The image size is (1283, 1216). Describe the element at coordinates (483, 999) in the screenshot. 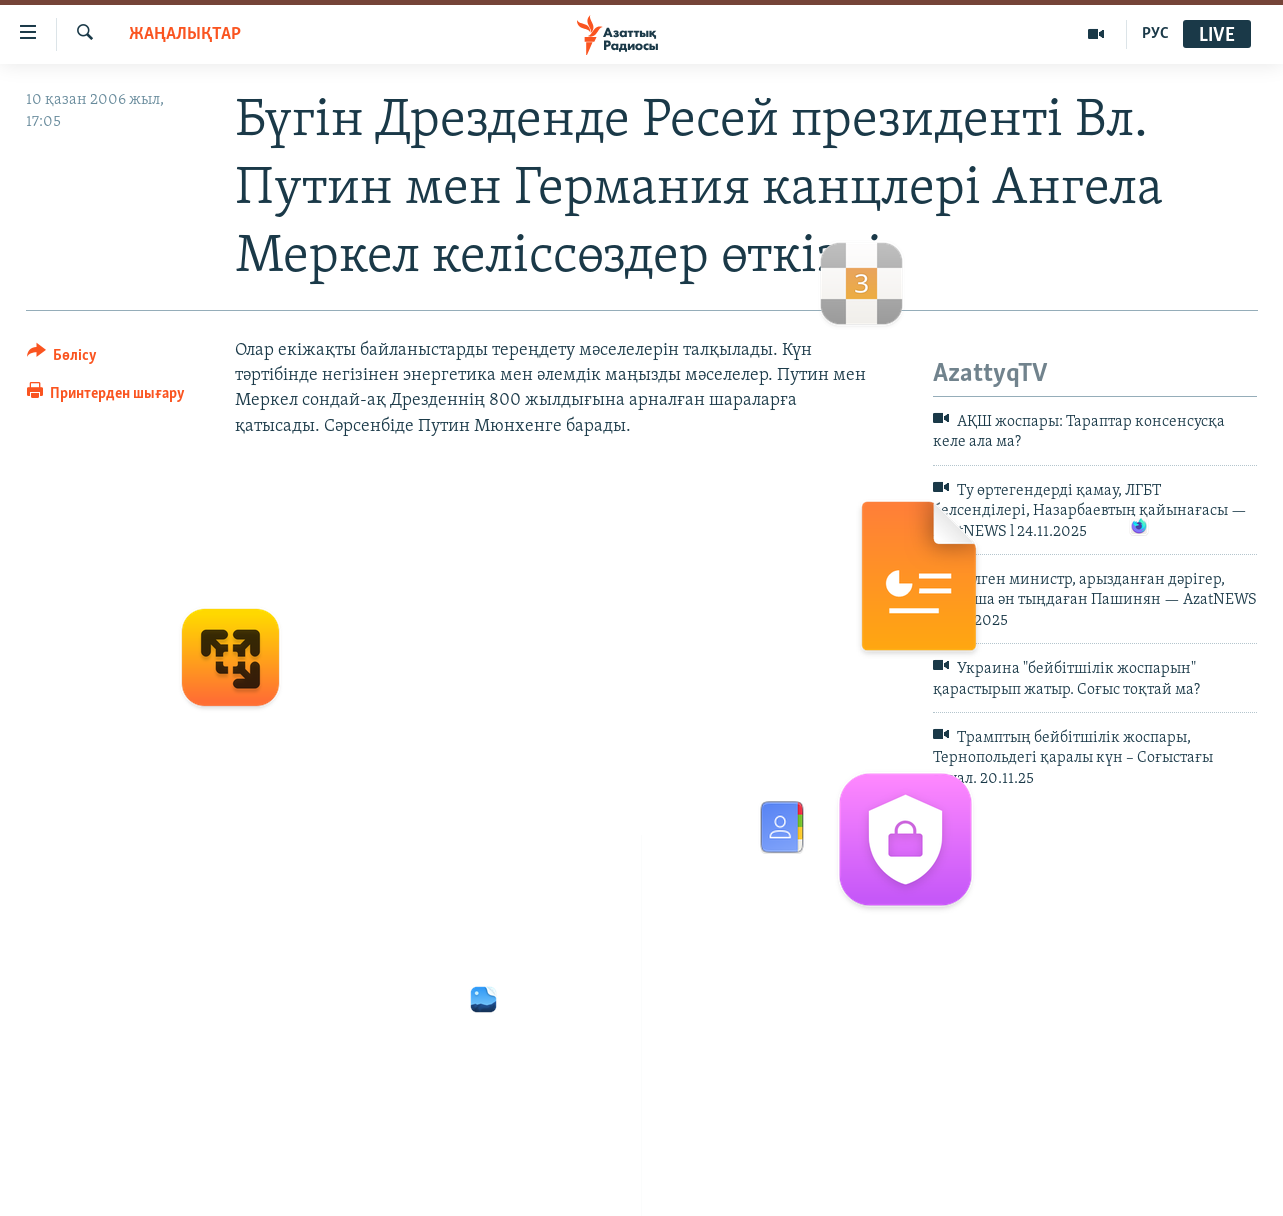

I see `open wallpaper settings` at that location.